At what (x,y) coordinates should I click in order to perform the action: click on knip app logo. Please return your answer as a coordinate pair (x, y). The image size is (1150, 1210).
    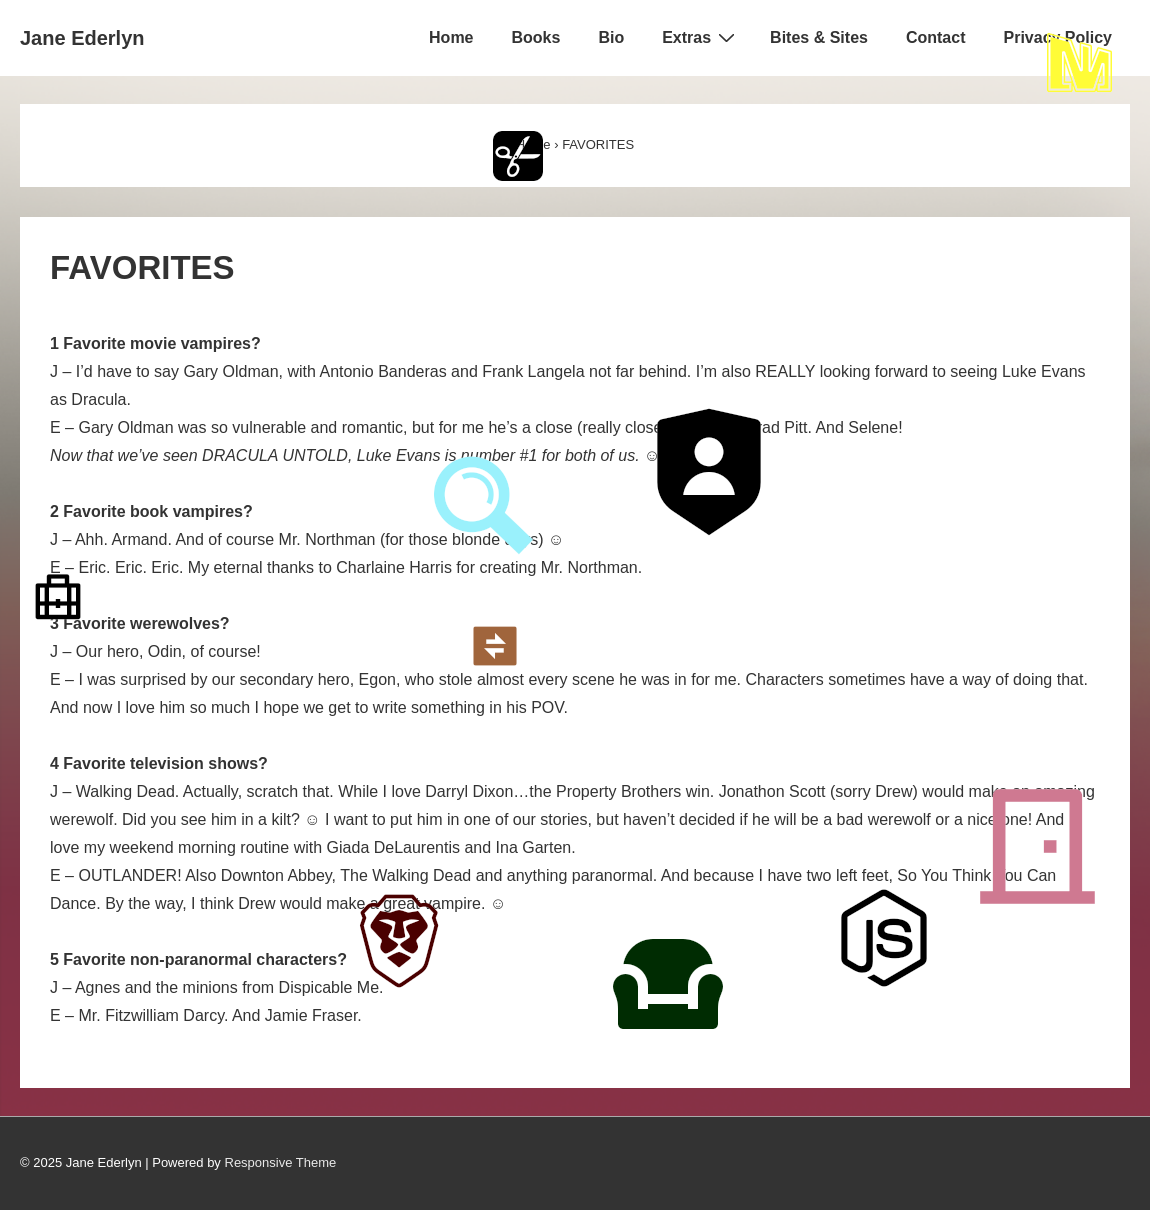
    Looking at the image, I should click on (518, 156).